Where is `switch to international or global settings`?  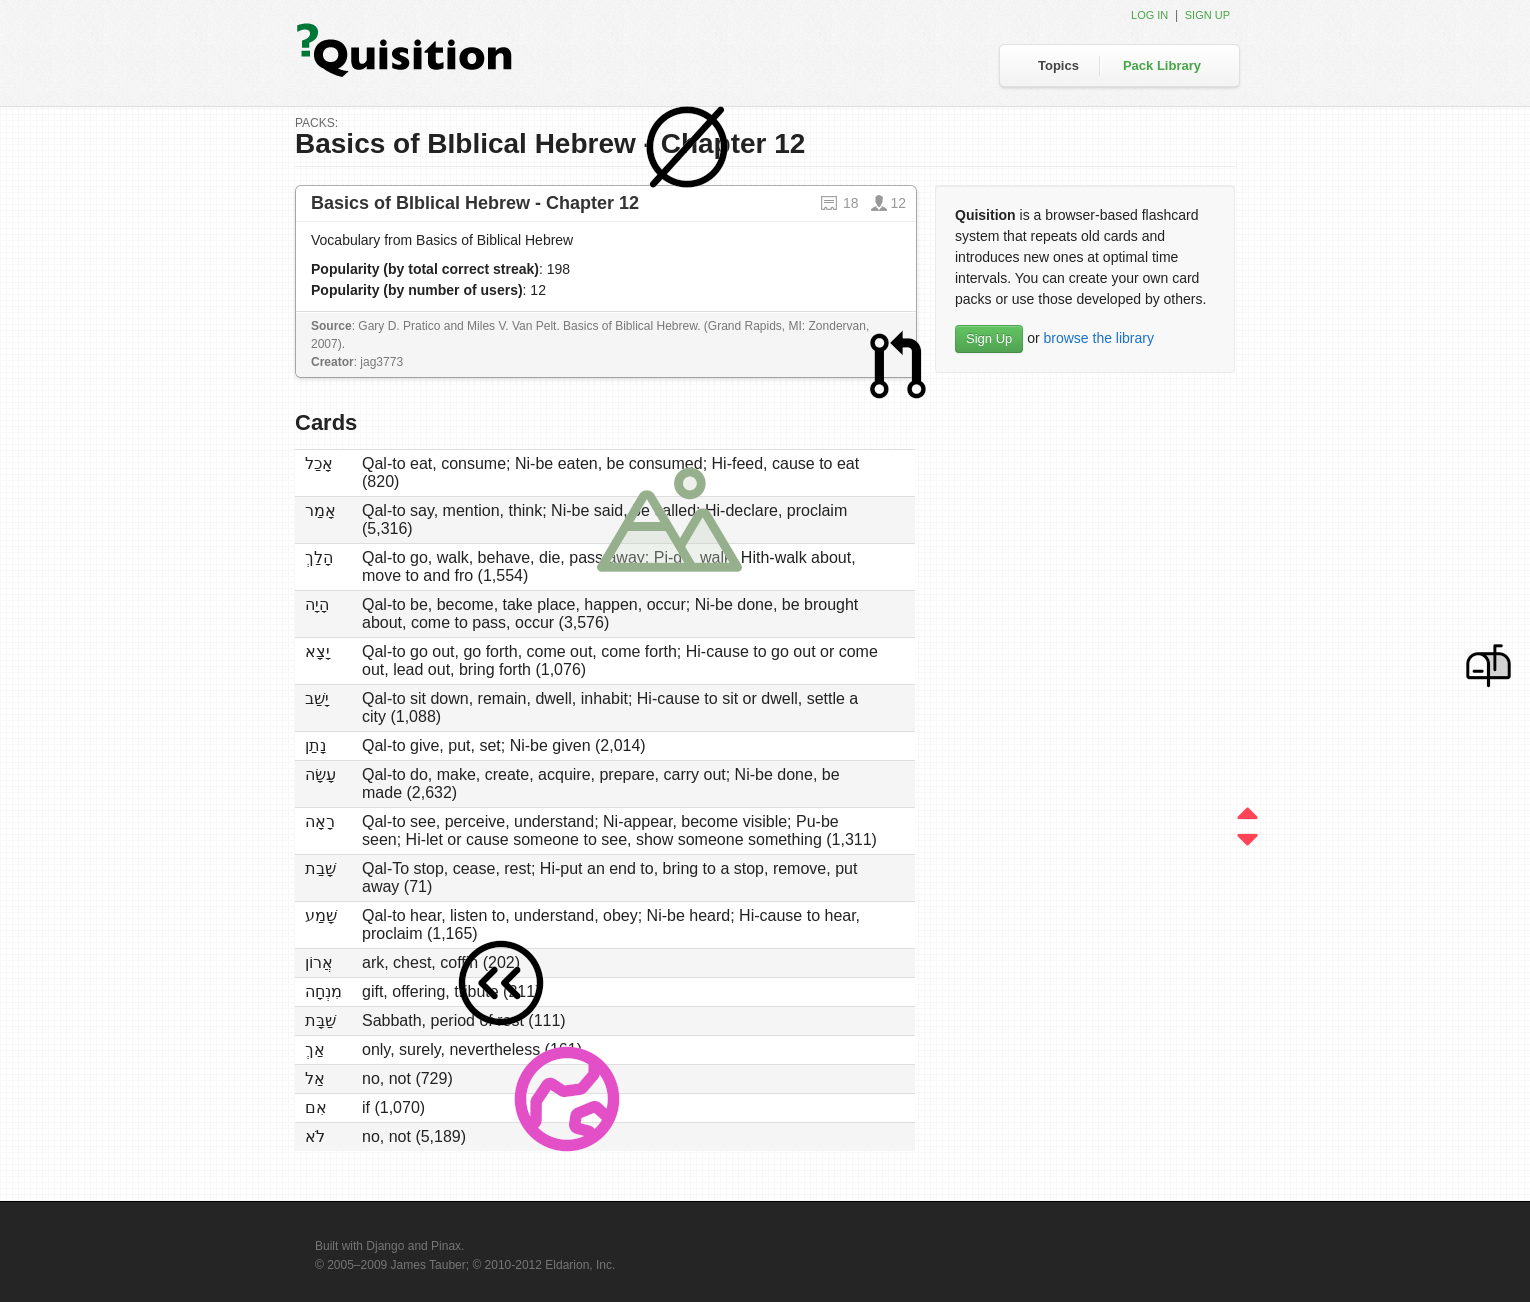
switch to international or global settings is located at coordinates (567, 1099).